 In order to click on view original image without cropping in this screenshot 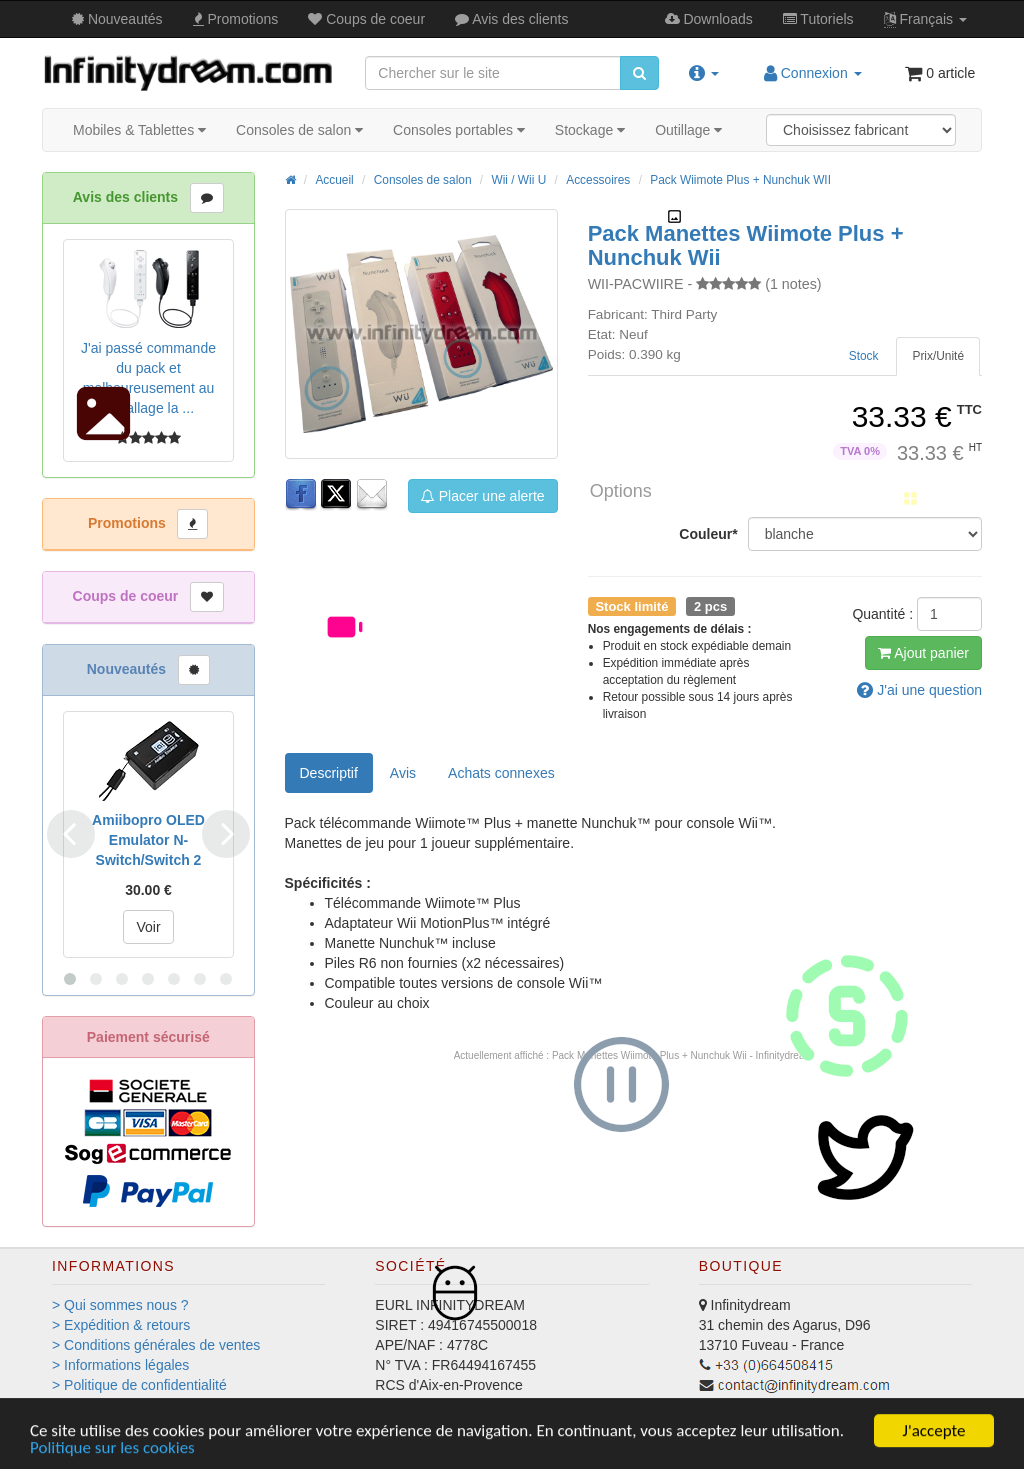, I will do `click(674, 216)`.